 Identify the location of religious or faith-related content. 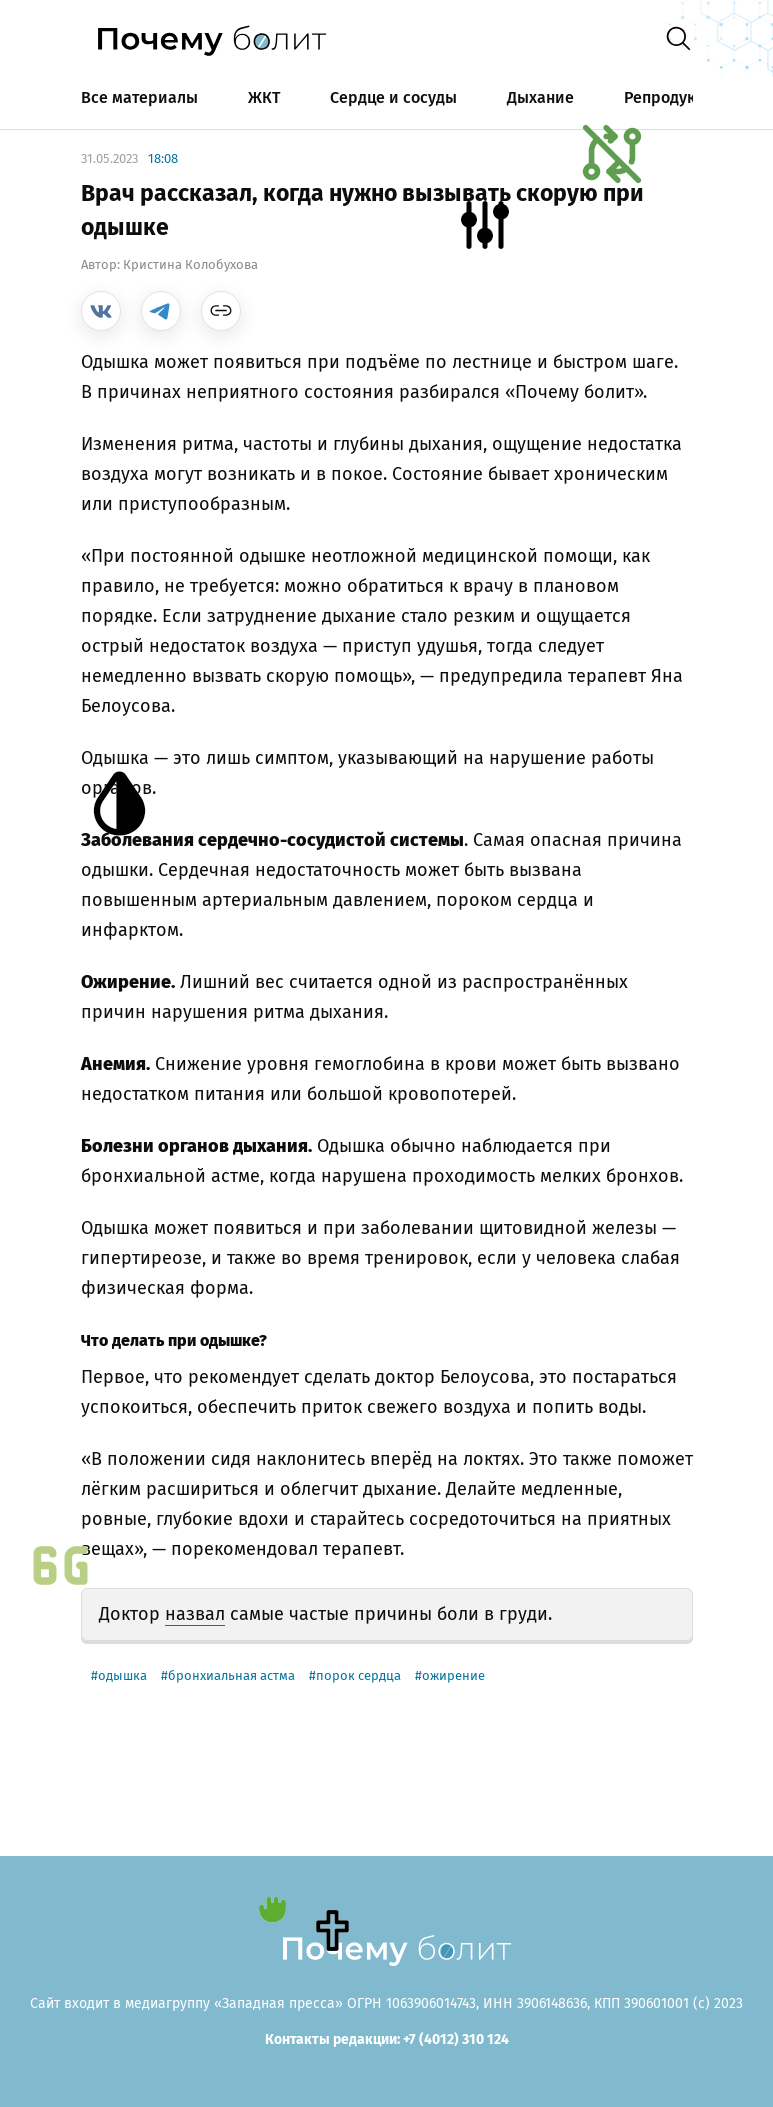
(332, 1930).